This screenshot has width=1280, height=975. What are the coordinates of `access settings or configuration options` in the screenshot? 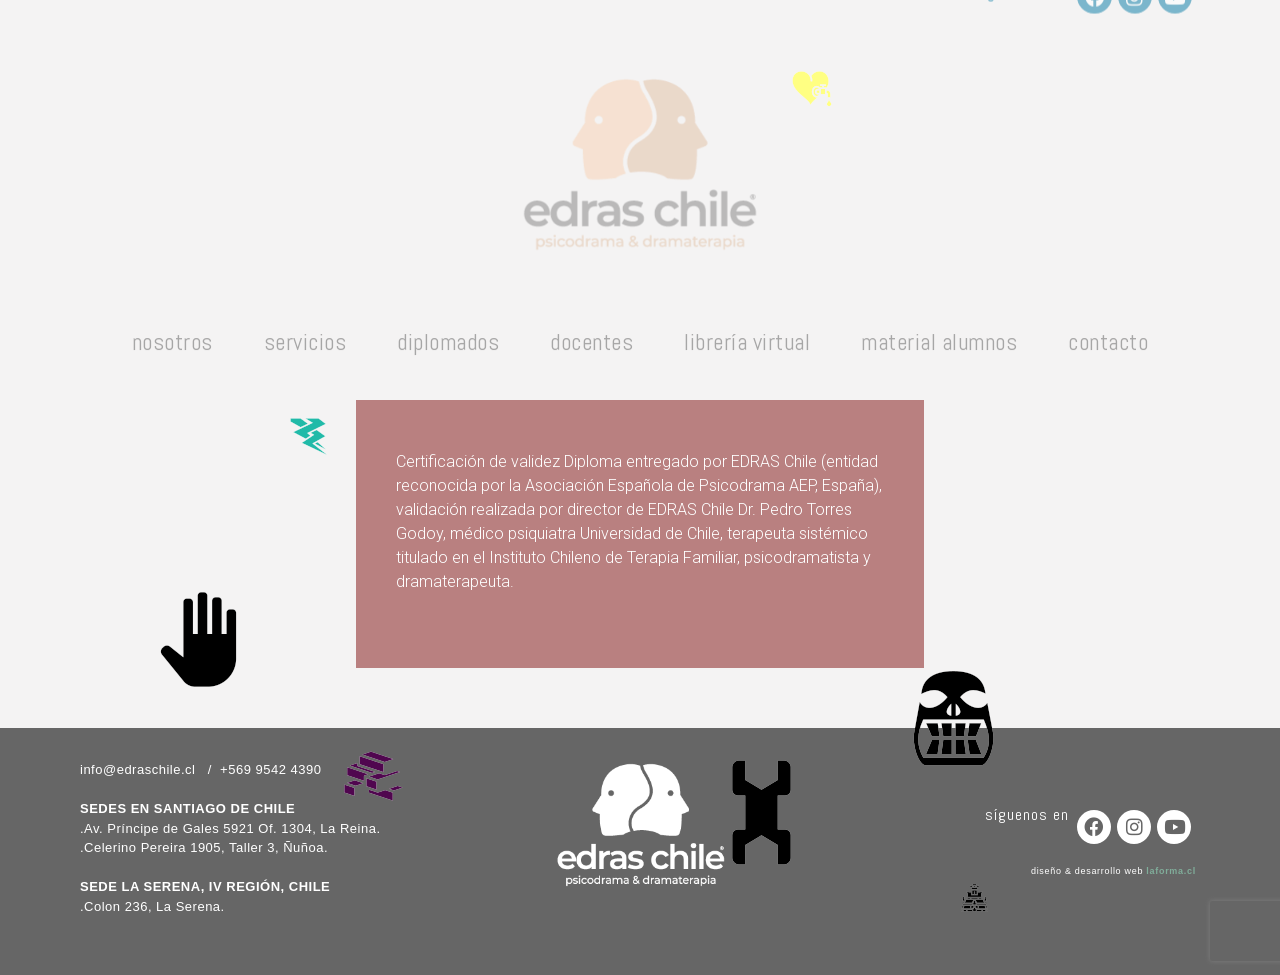 It's located at (761, 812).